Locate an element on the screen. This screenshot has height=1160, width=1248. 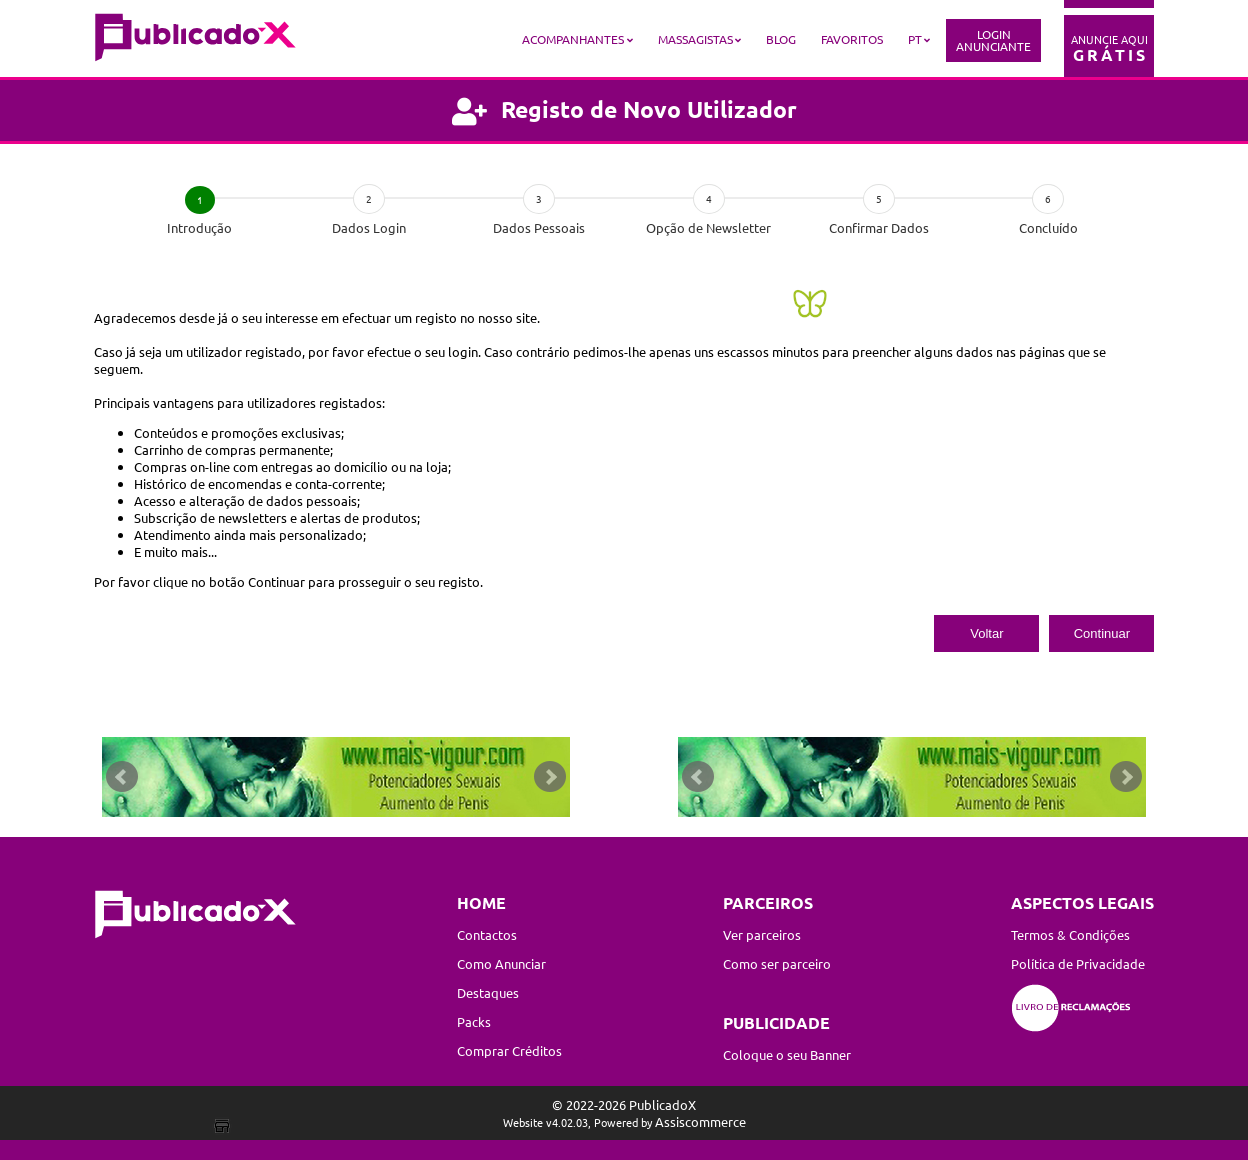
access the store or marketplace is located at coordinates (222, 1126).